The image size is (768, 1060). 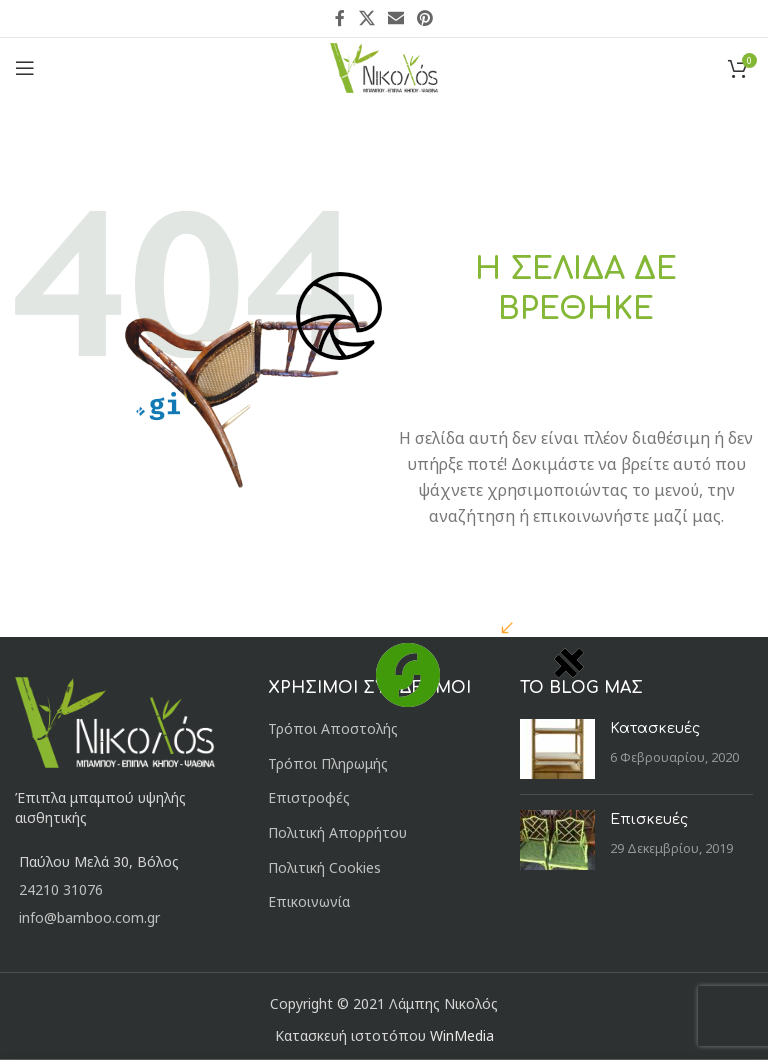 What do you see at coordinates (339, 316) in the screenshot?
I see `open the Breaker podcast app` at bounding box center [339, 316].